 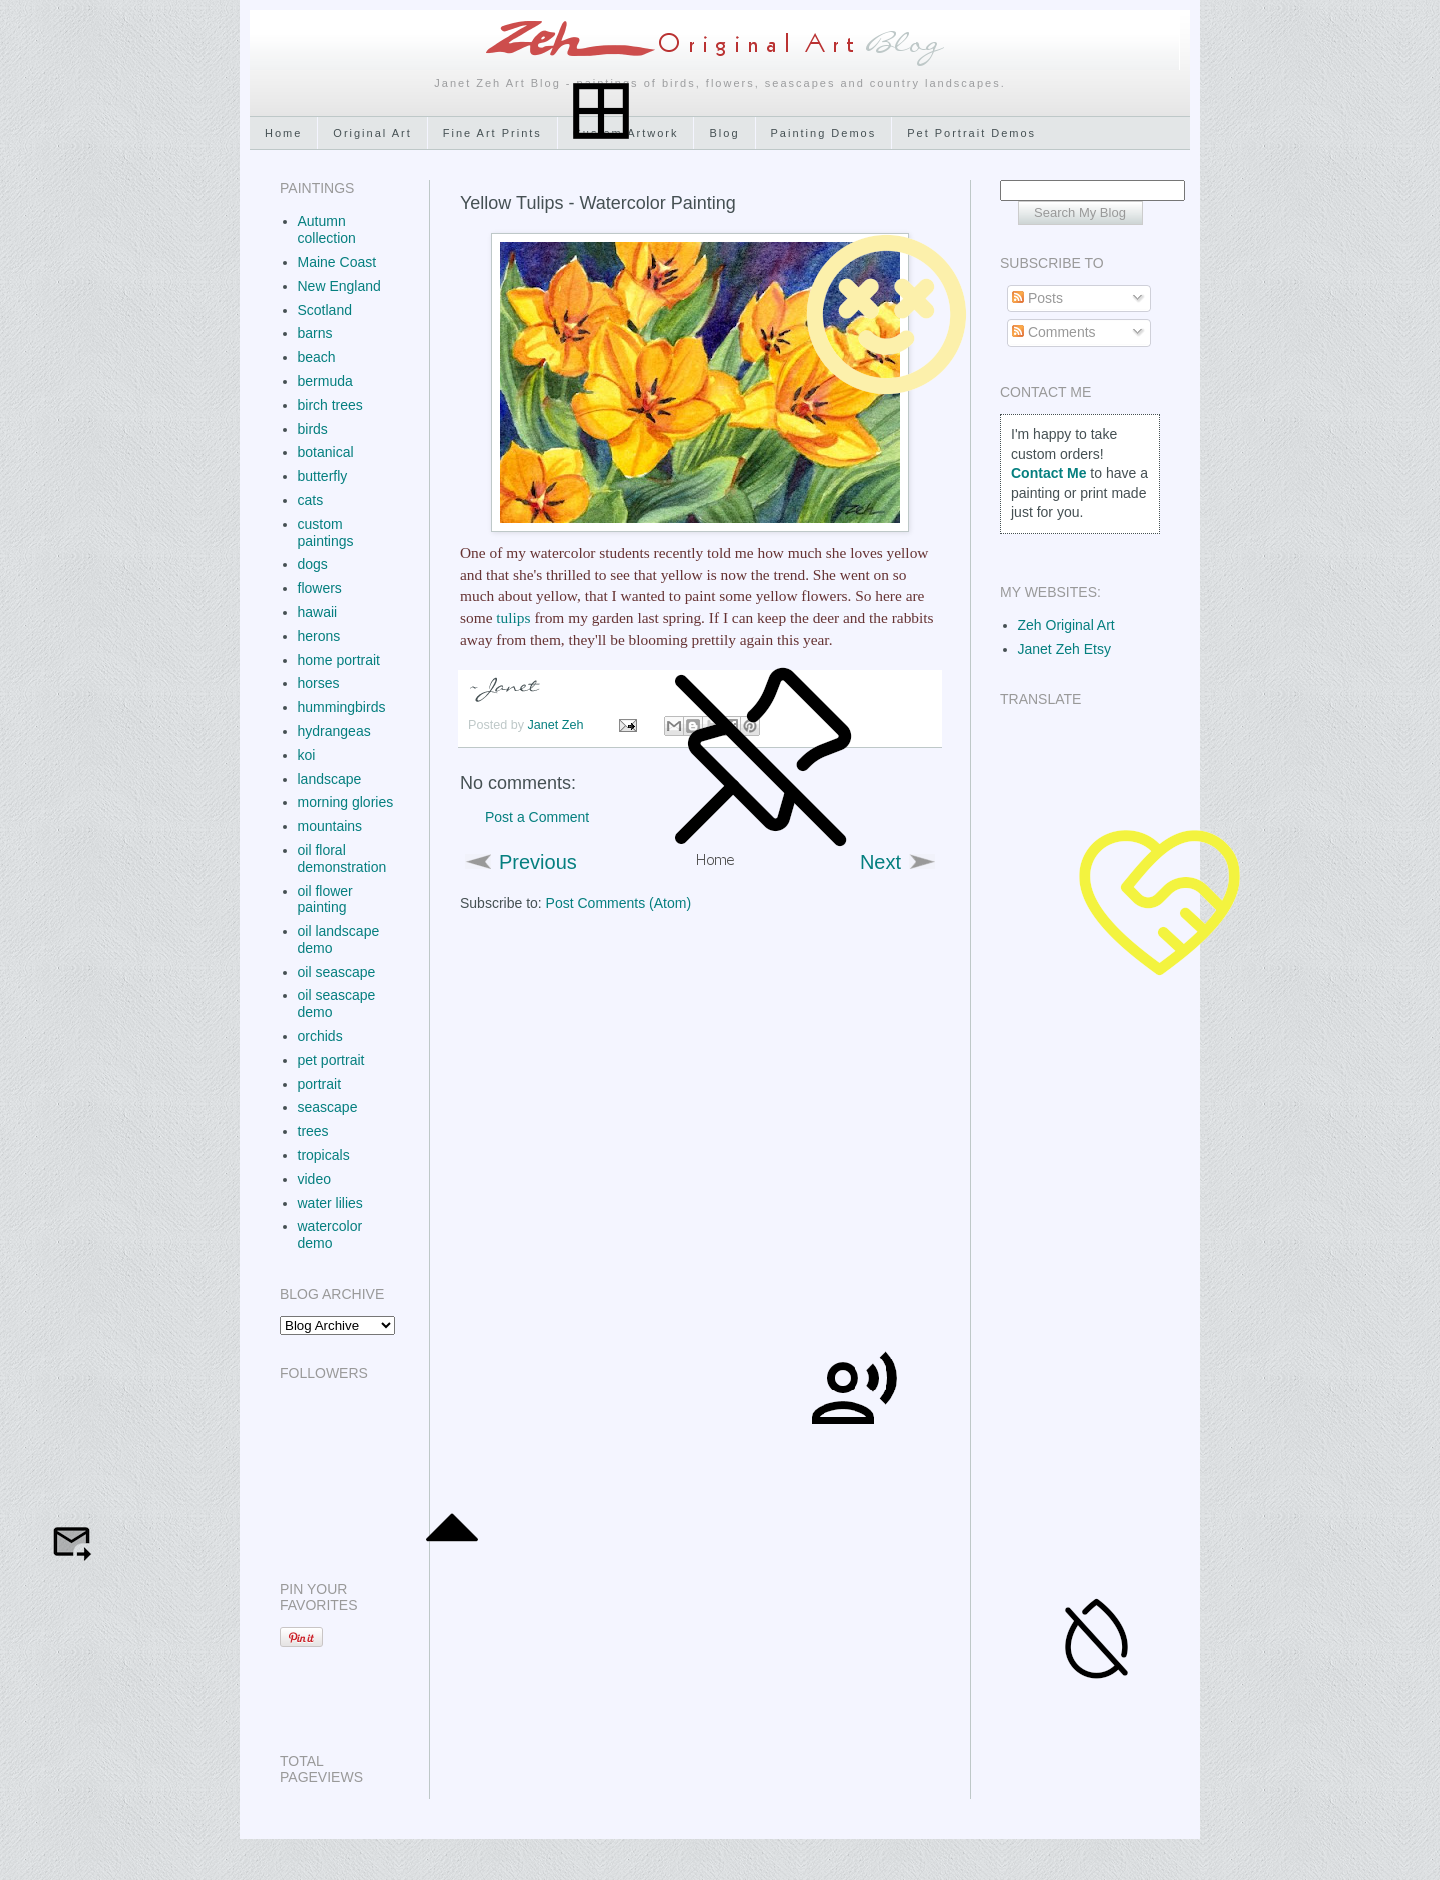 I want to click on unpin an item from your saved collection, so click(x=758, y=760).